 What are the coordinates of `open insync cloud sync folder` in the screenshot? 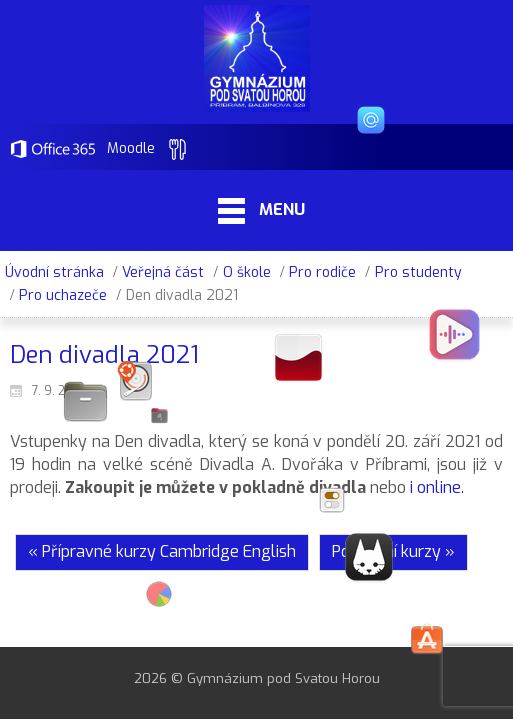 It's located at (159, 415).